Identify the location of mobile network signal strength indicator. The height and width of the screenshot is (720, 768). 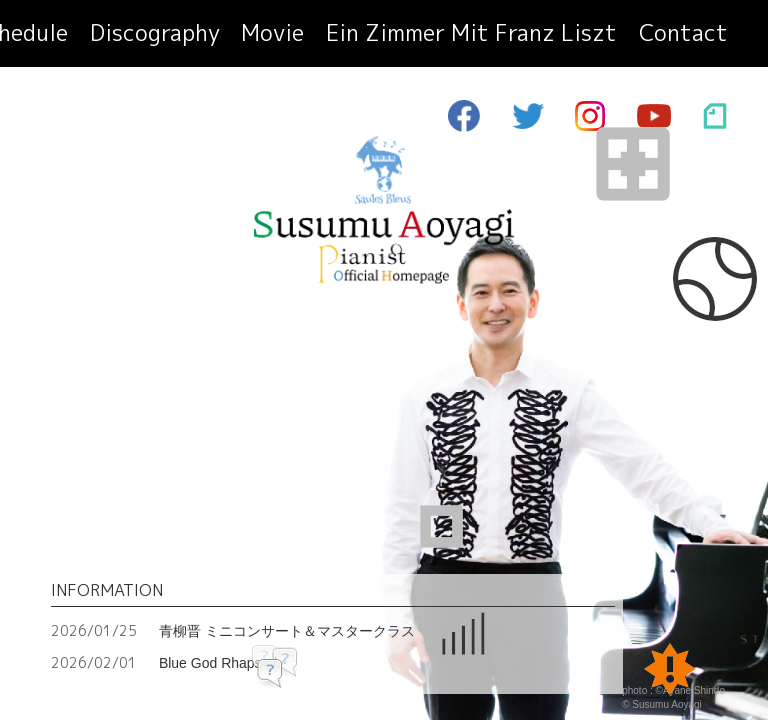
(465, 632).